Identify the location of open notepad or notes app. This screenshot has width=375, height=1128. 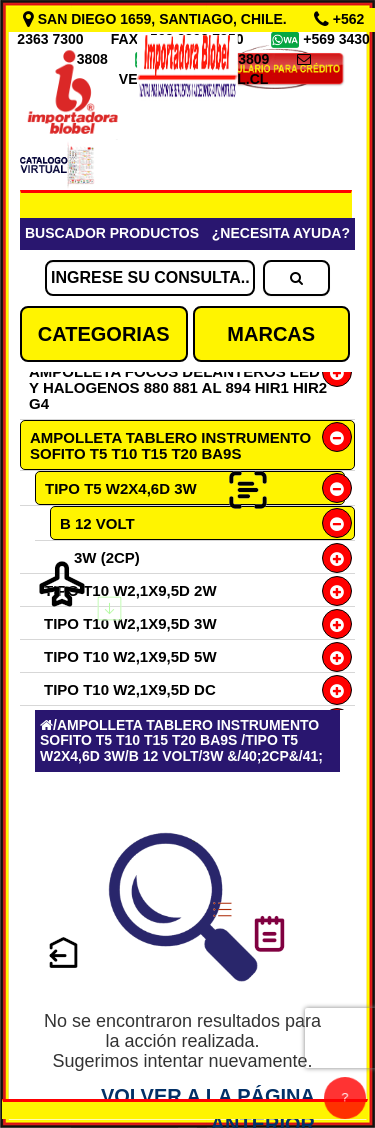
(269, 934).